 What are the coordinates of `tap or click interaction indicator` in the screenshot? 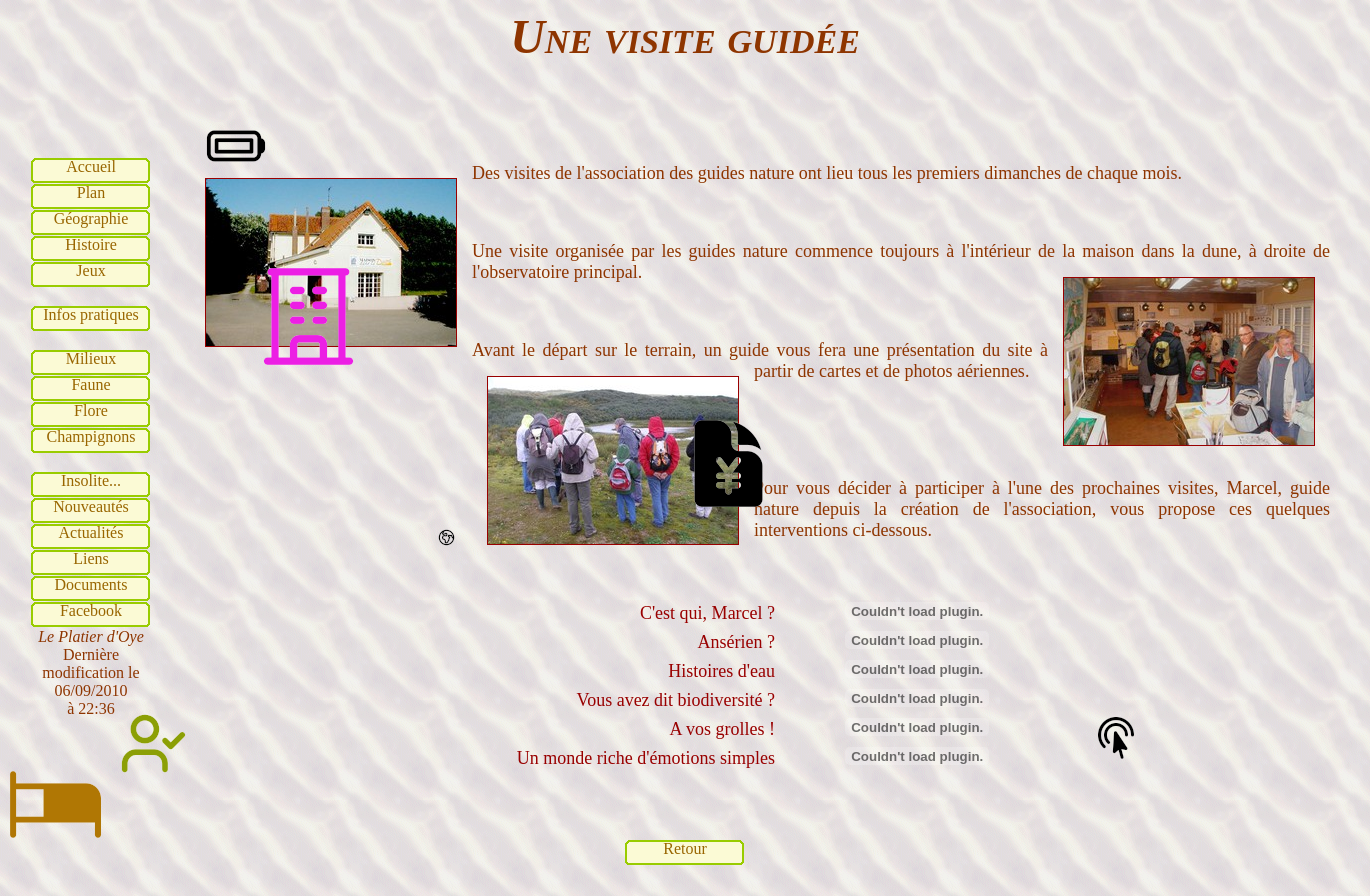 It's located at (1116, 738).